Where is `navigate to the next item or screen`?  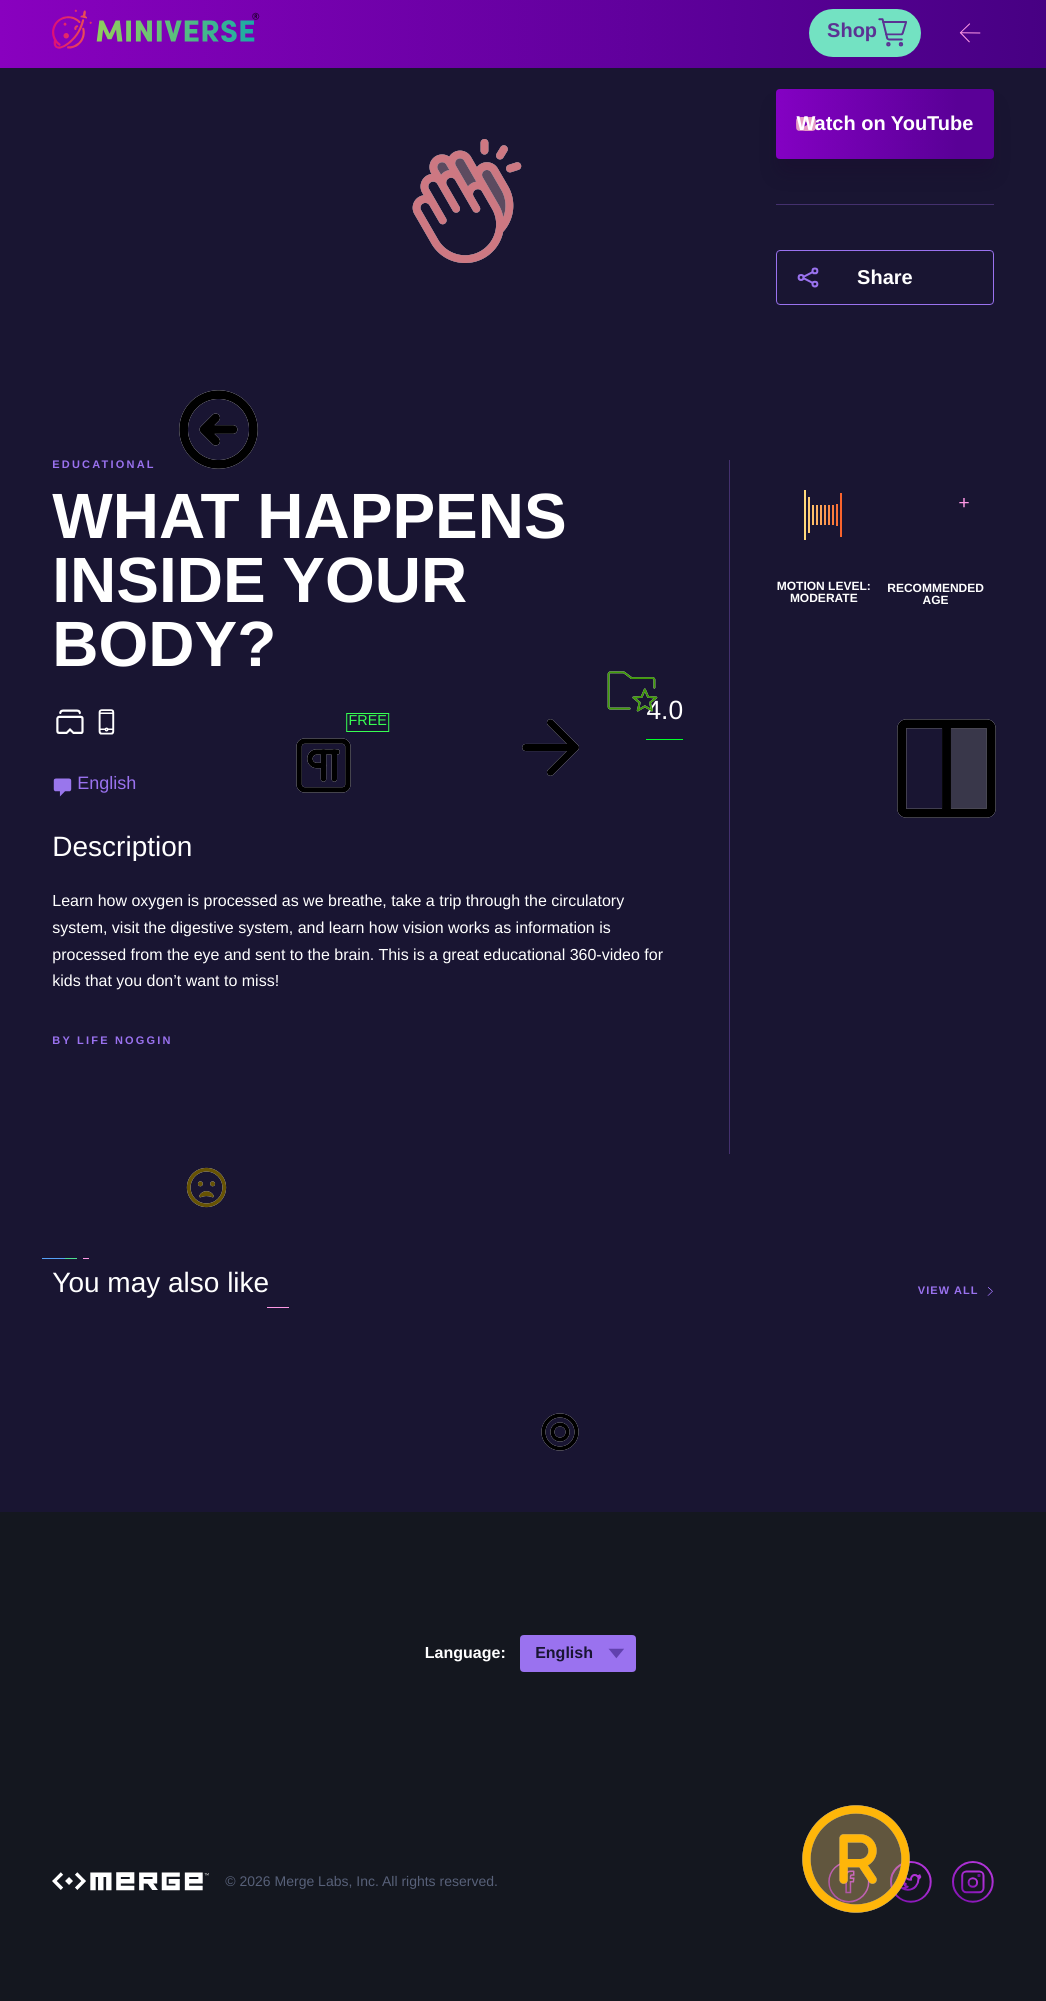
navigate to the next item or screen is located at coordinates (550, 747).